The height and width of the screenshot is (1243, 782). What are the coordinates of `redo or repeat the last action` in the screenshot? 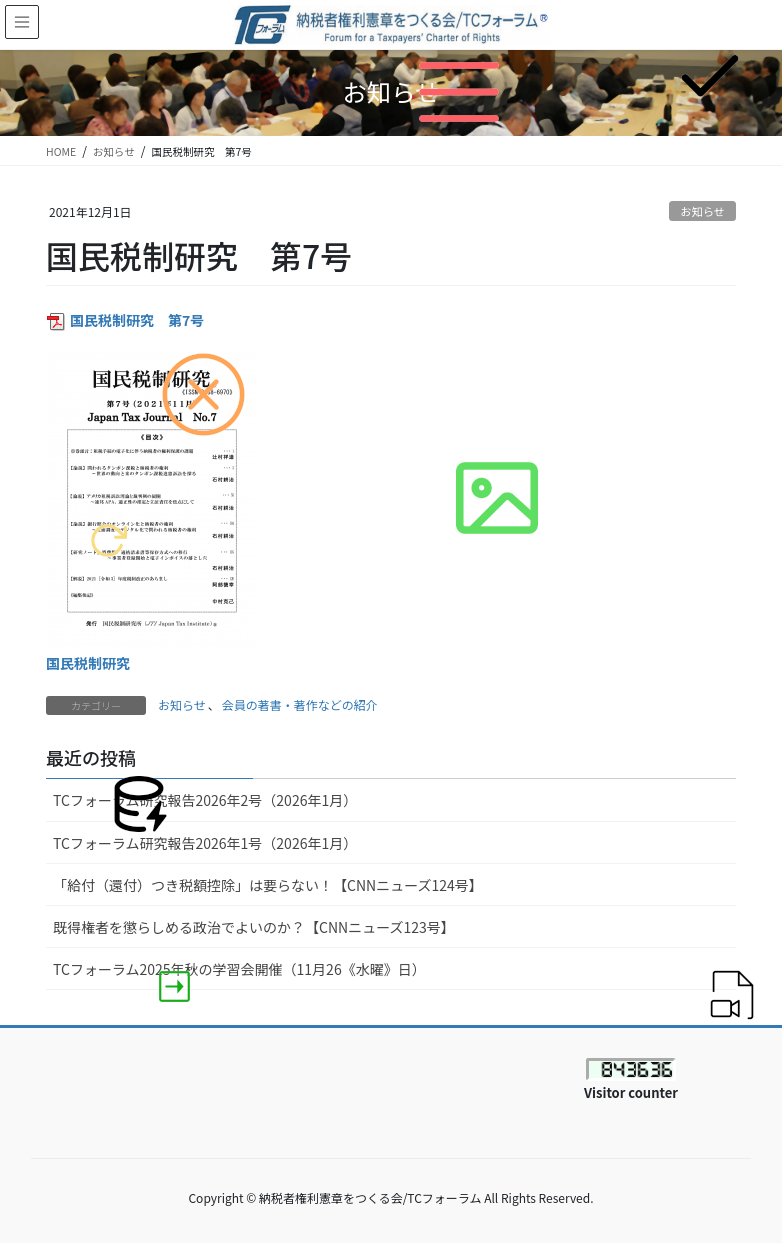 It's located at (107, 540).